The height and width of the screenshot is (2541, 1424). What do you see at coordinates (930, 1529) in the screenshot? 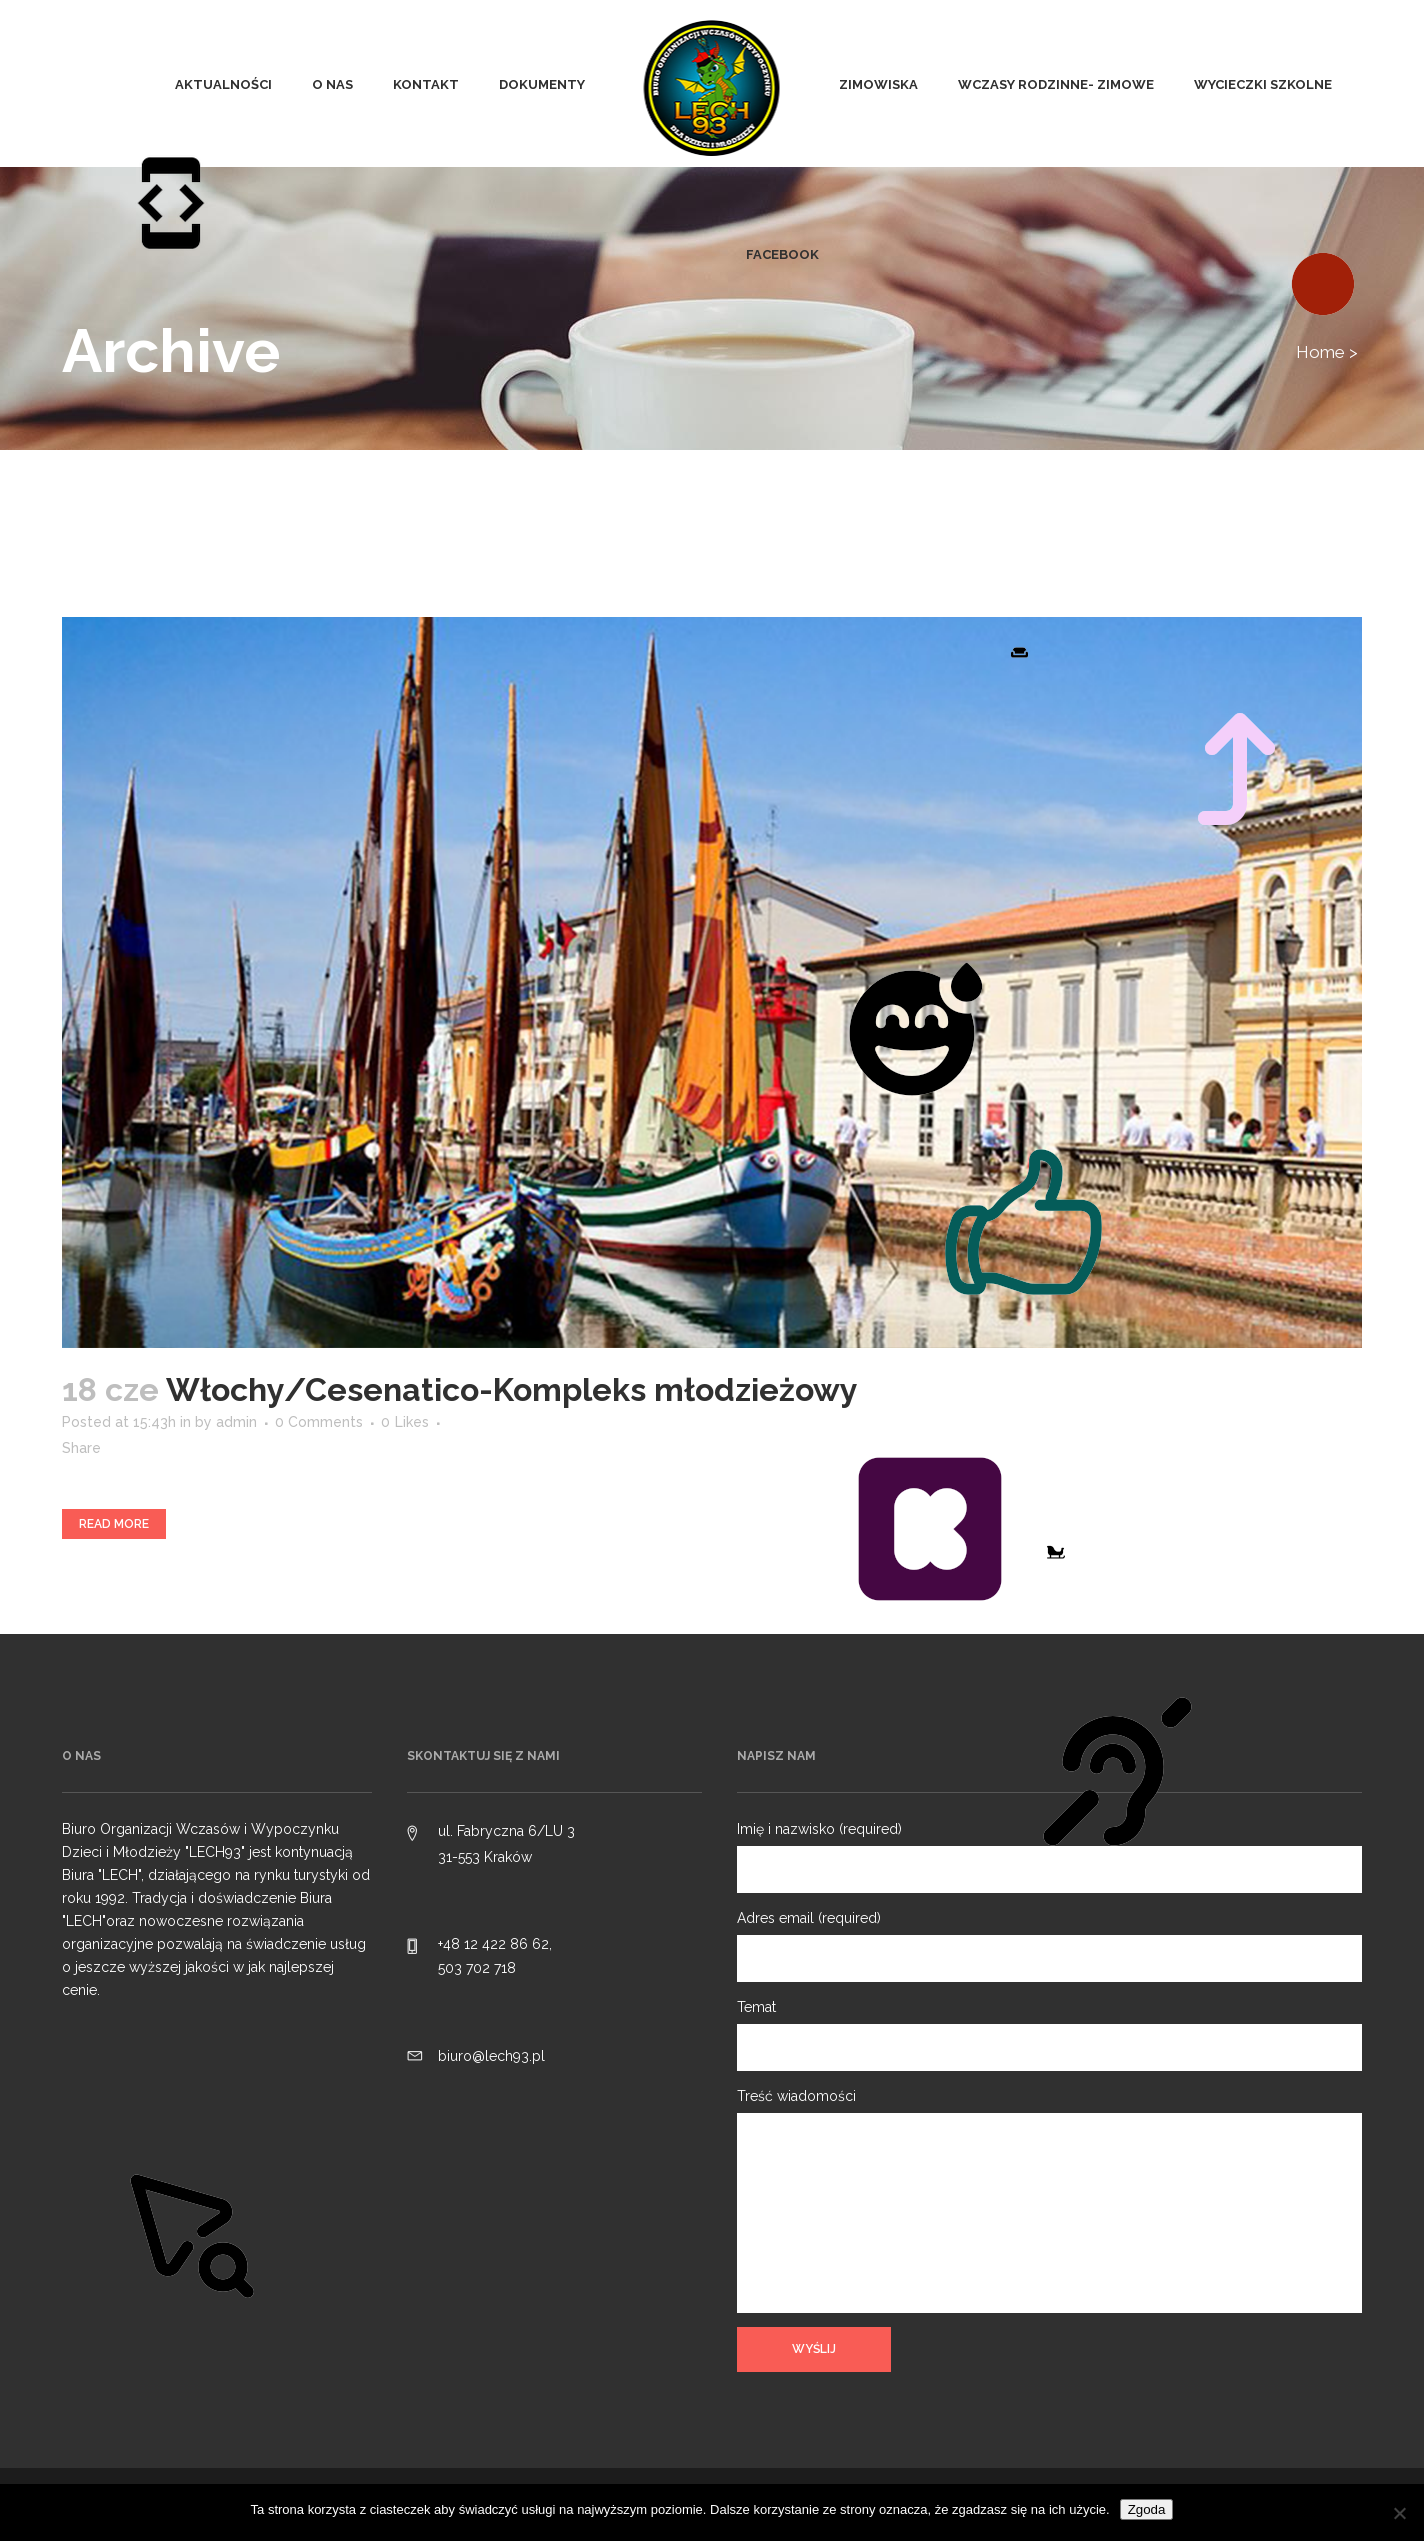
I see `visit Kickstarter crowdfunding platform` at bounding box center [930, 1529].